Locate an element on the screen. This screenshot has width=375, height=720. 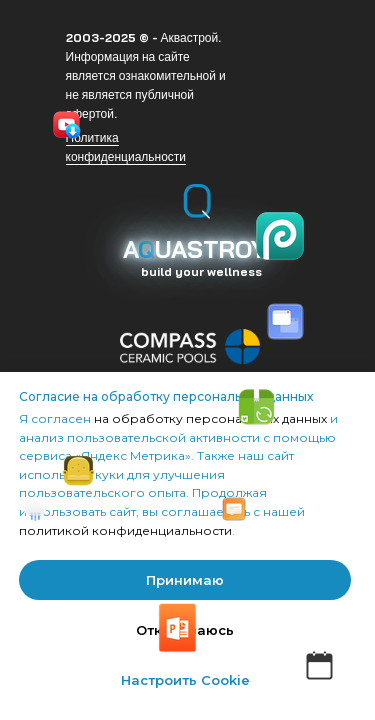
open photopea image editing app is located at coordinates (280, 236).